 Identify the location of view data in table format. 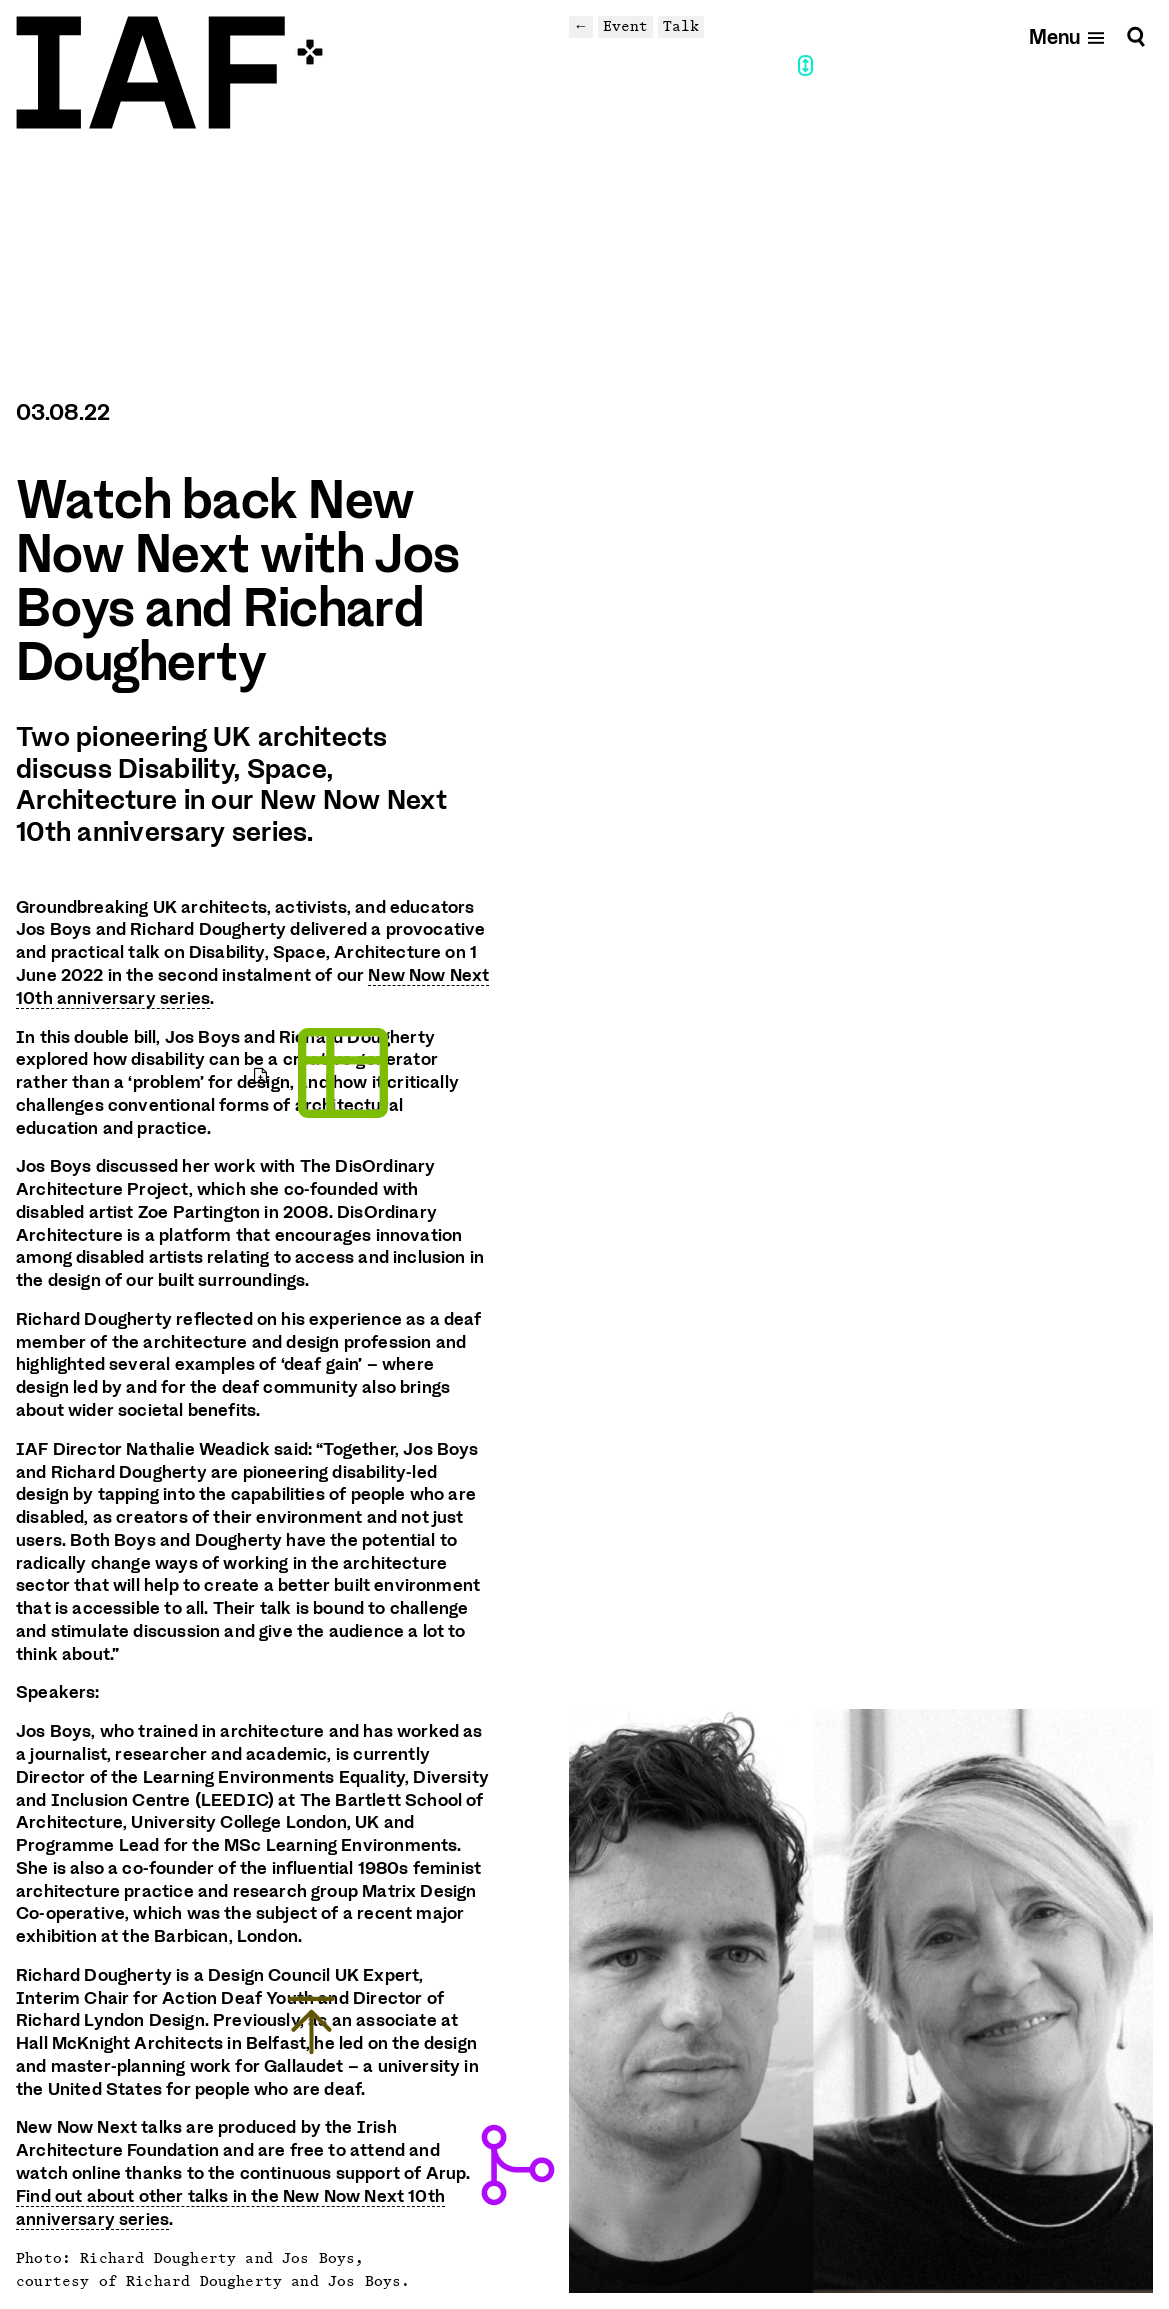
(343, 1073).